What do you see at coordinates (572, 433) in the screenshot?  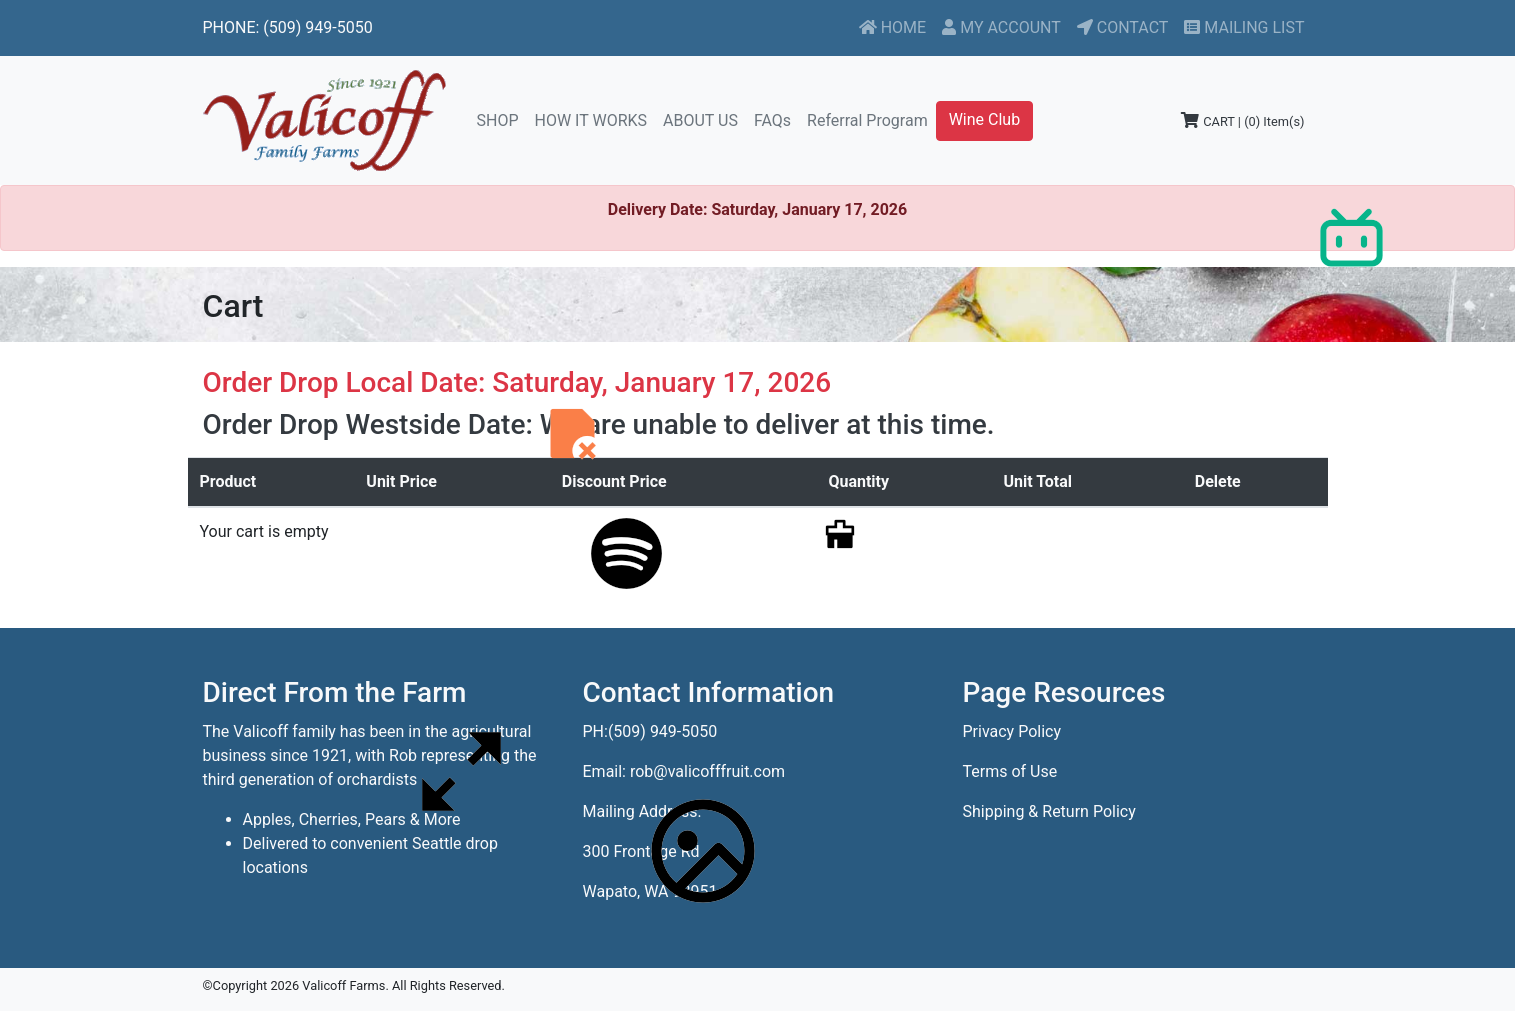 I see `close or dismiss the current file` at bounding box center [572, 433].